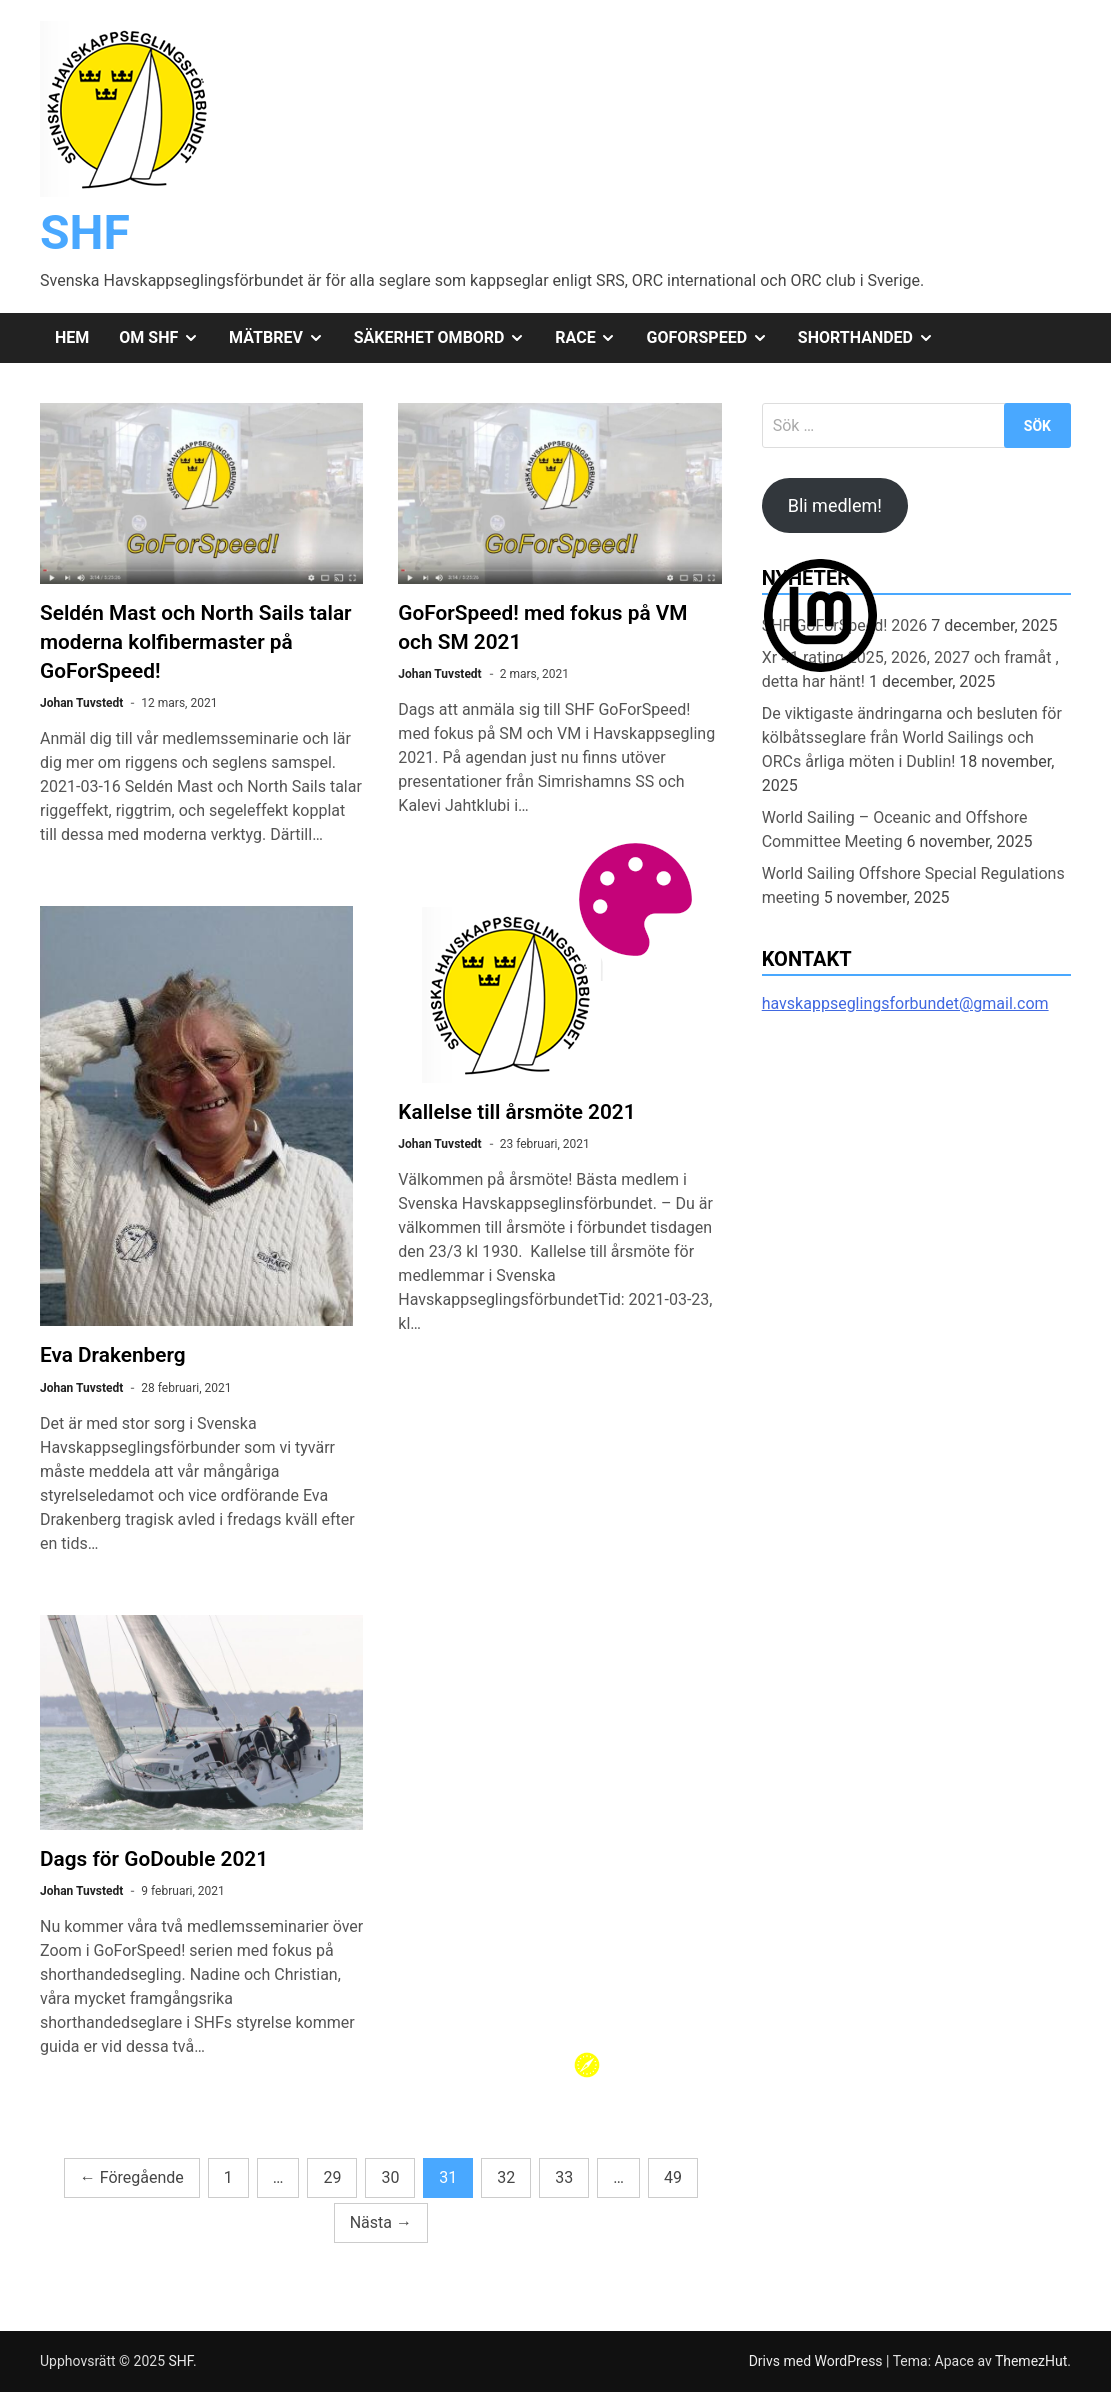 The height and width of the screenshot is (2392, 1111). Describe the element at coordinates (635, 899) in the screenshot. I see `access color and theme settings` at that location.